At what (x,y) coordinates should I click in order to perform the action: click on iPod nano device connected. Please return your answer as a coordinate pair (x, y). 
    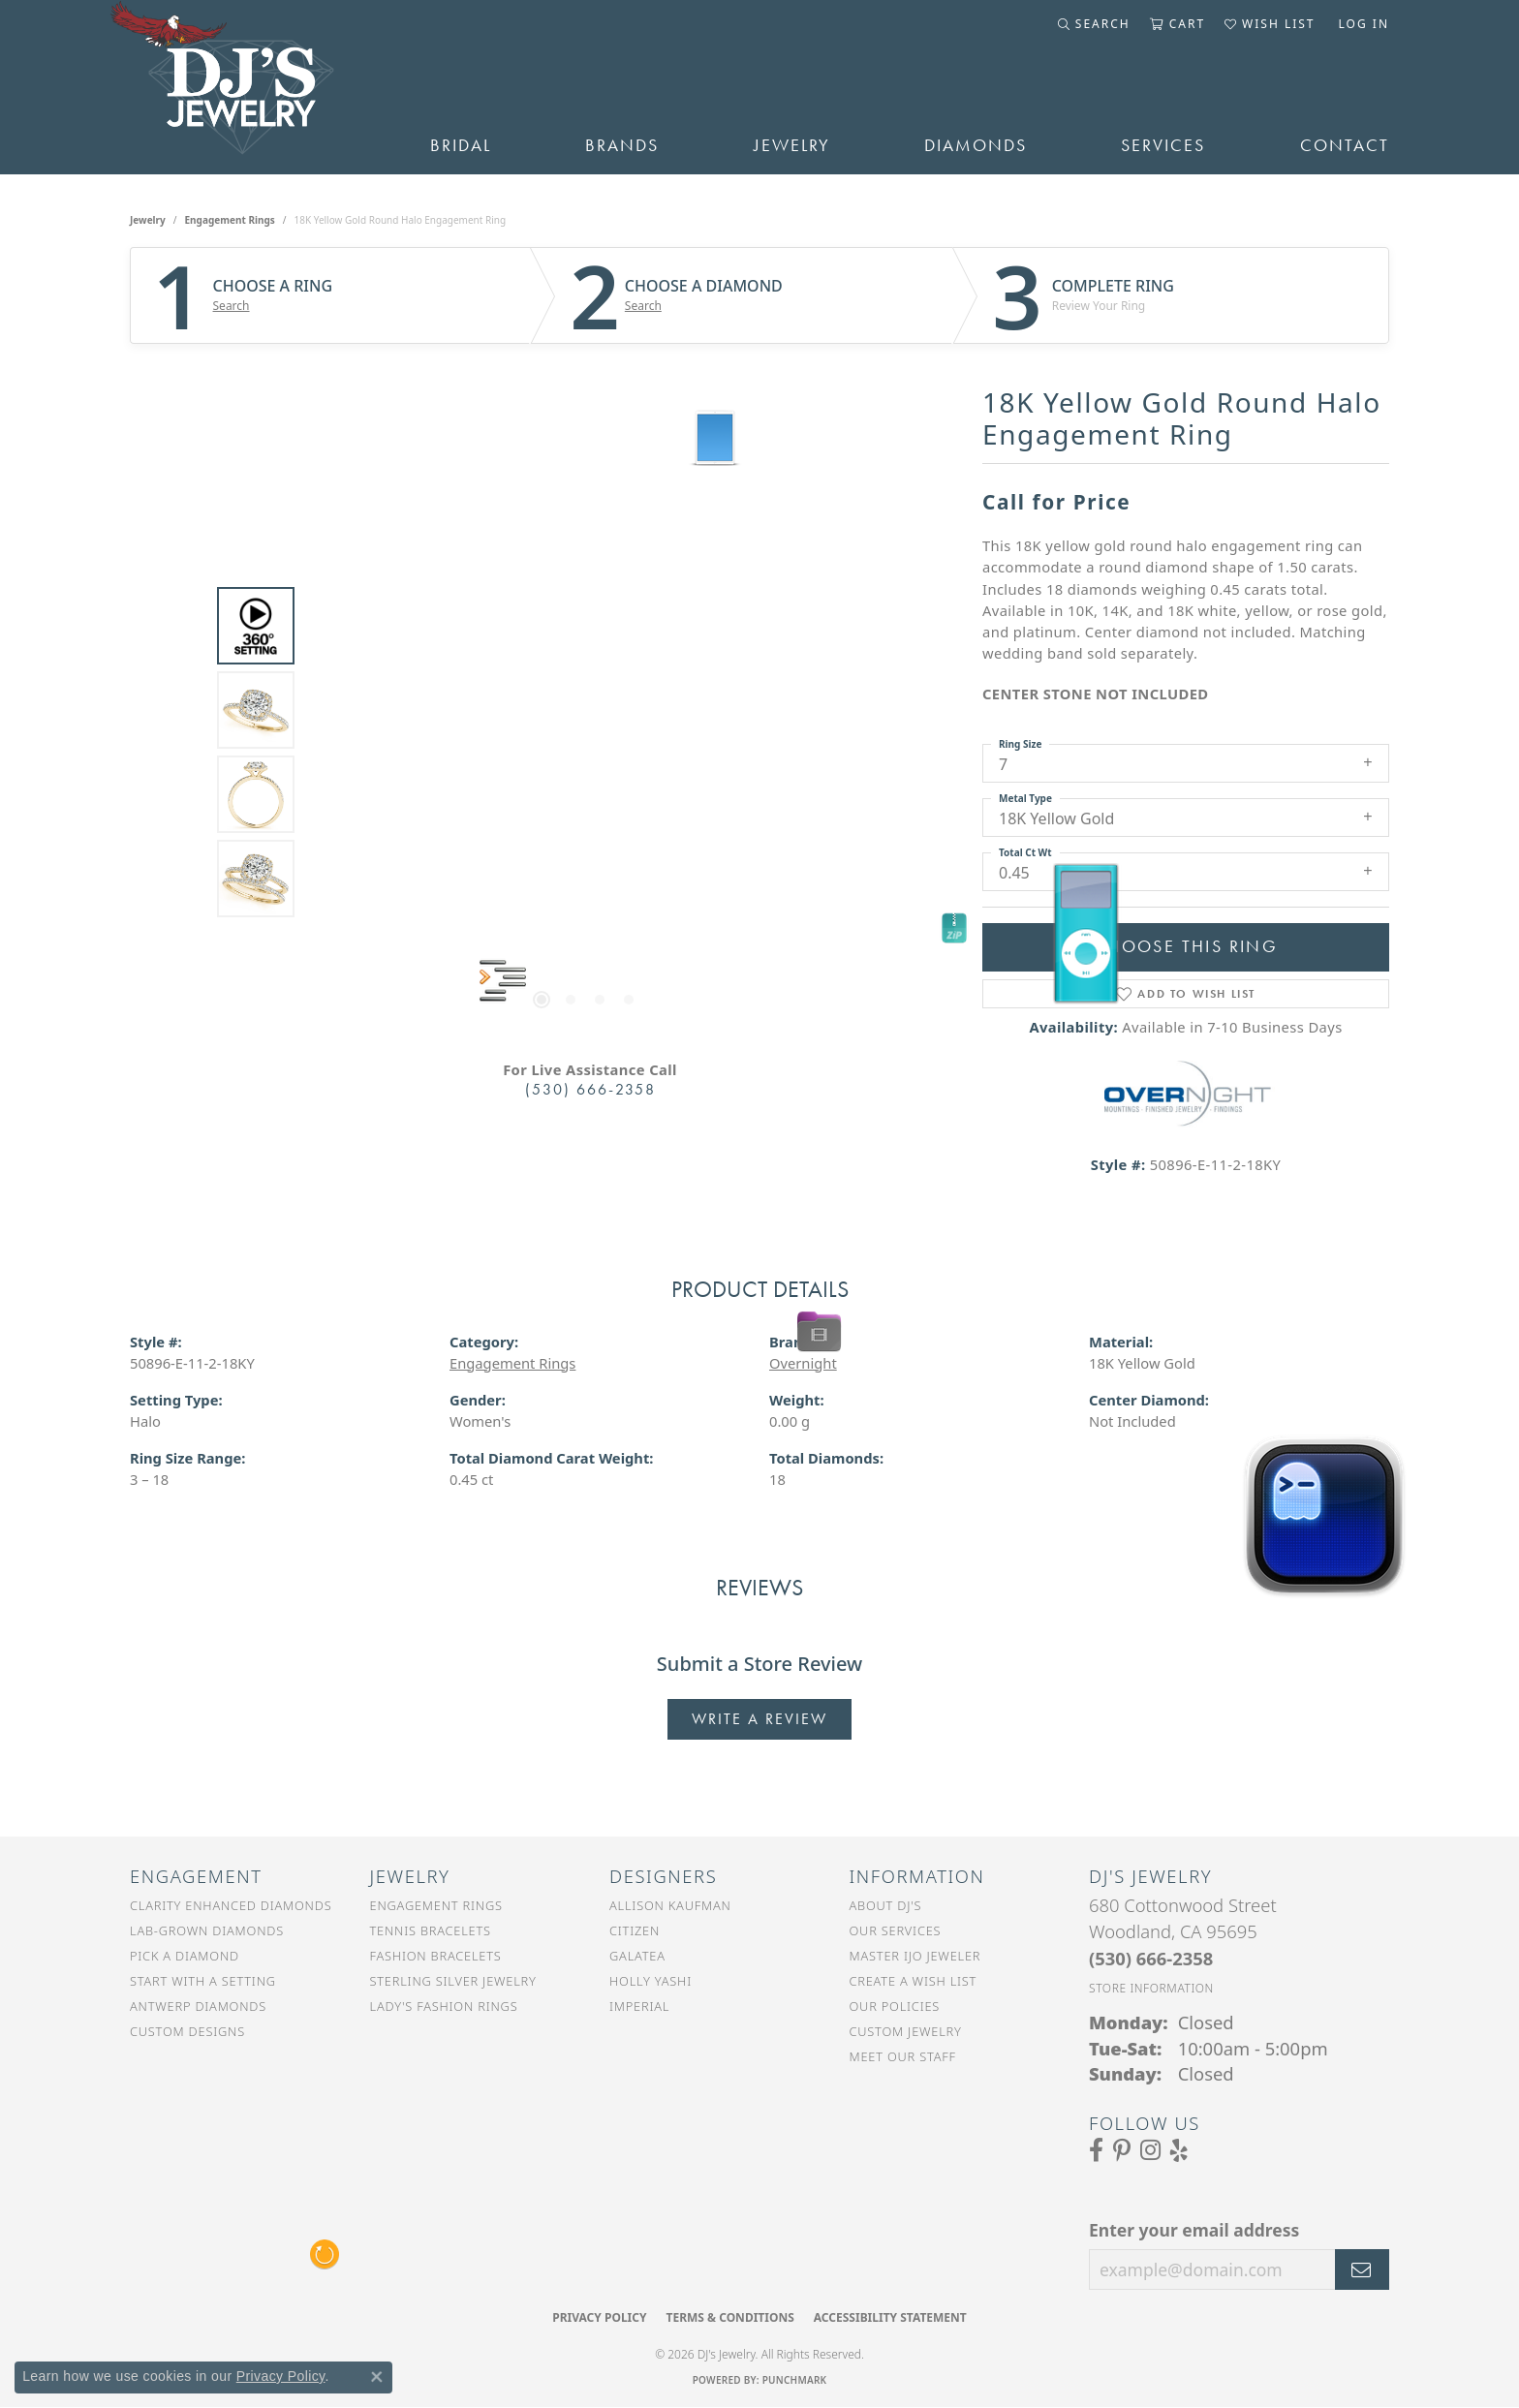
    Looking at the image, I should click on (1086, 934).